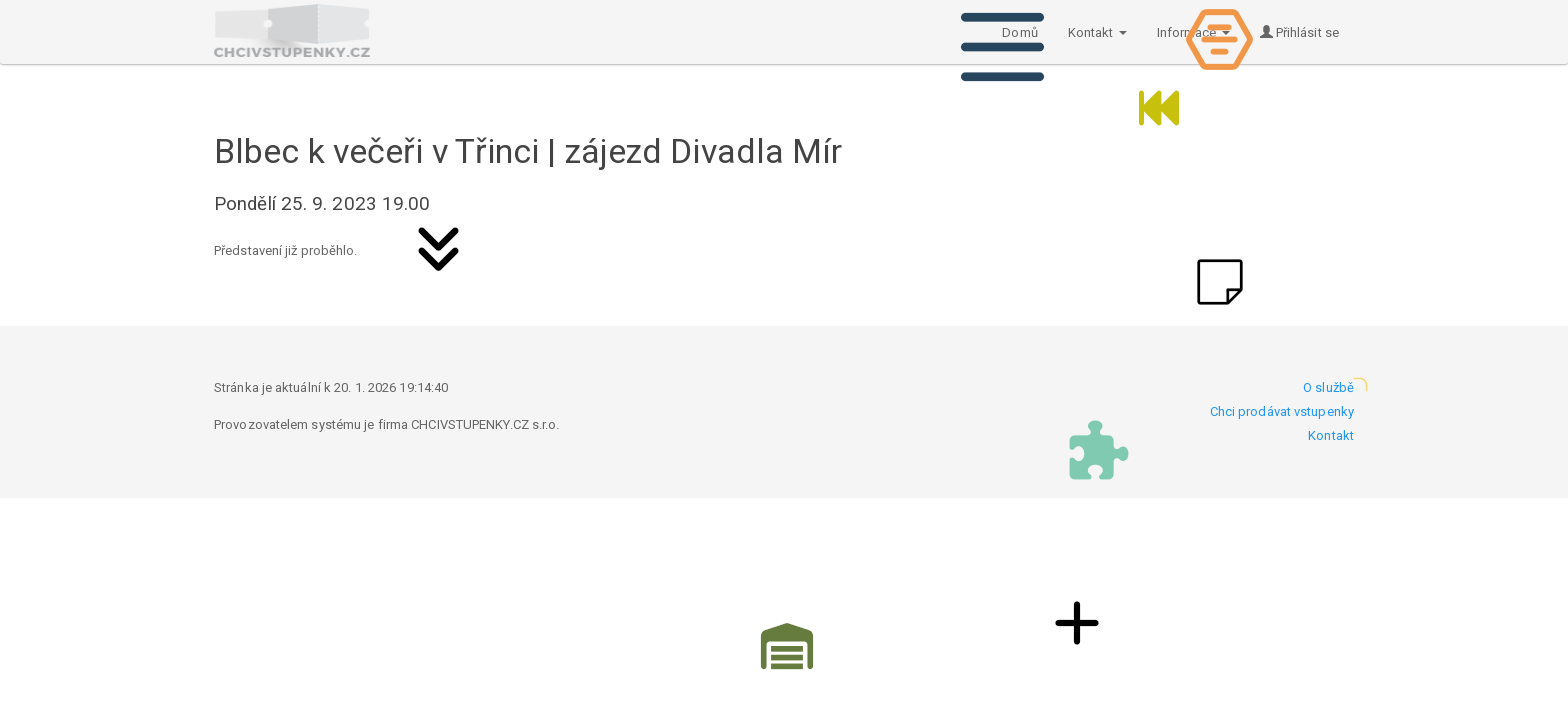 The image size is (1568, 720). Describe the element at coordinates (1220, 282) in the screenshot. I see `create a new note` at that location.